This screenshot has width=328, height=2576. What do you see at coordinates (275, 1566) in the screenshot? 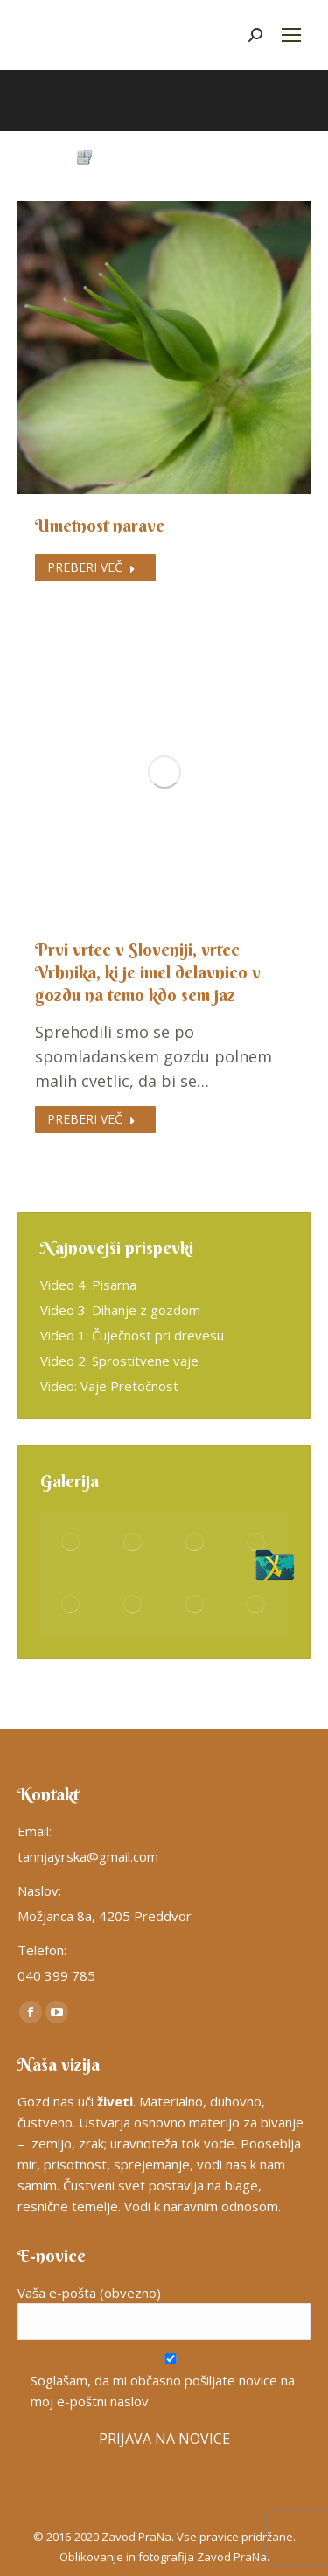
I see `folder containing JDownloader downloads` at bounding box center [275, 1566].